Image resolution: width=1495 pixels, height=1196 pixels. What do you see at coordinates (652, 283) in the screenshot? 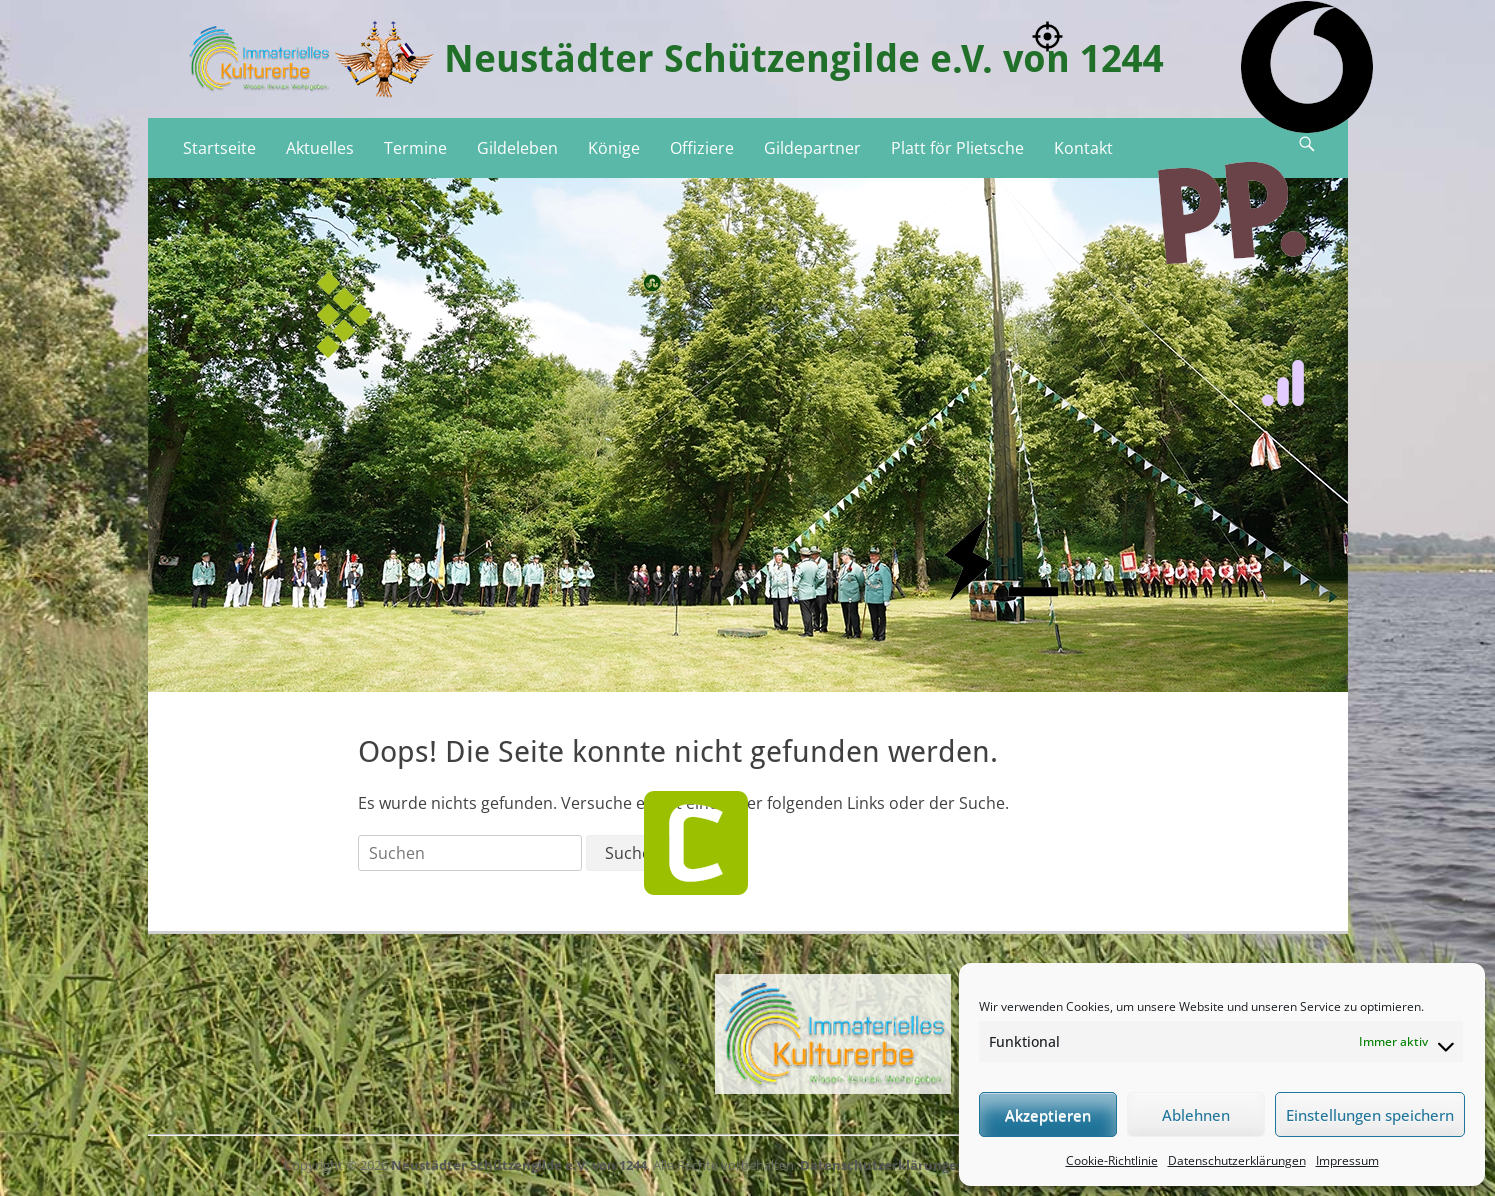
I see `stumbleupon social media logo` at bounding box center [652, 283].